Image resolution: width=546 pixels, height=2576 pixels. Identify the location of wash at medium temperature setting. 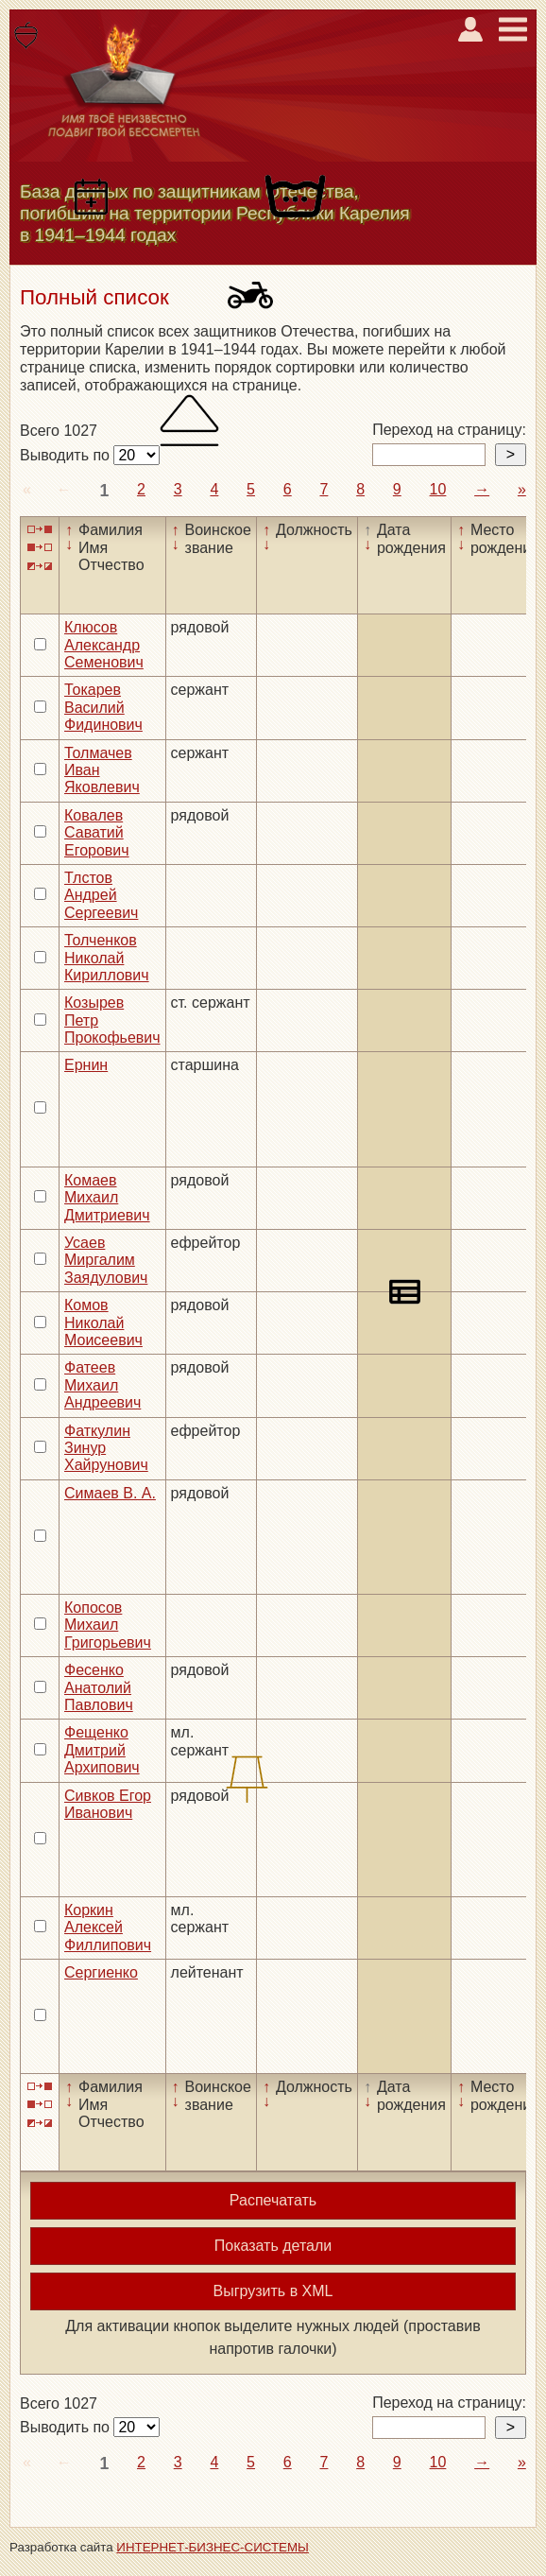
(295, 196).